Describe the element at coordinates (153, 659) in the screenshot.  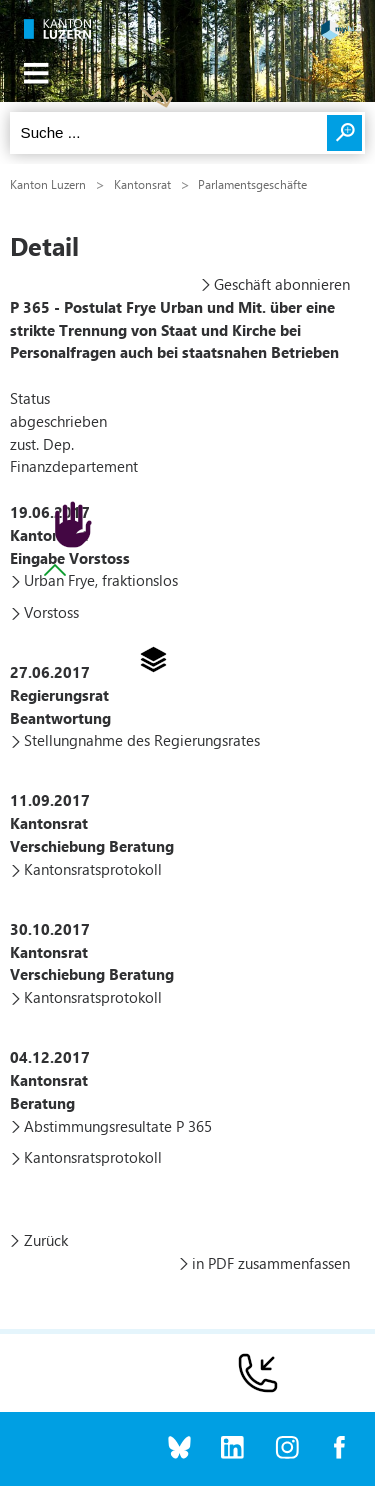
I see `view layers or stacked content` at that location.